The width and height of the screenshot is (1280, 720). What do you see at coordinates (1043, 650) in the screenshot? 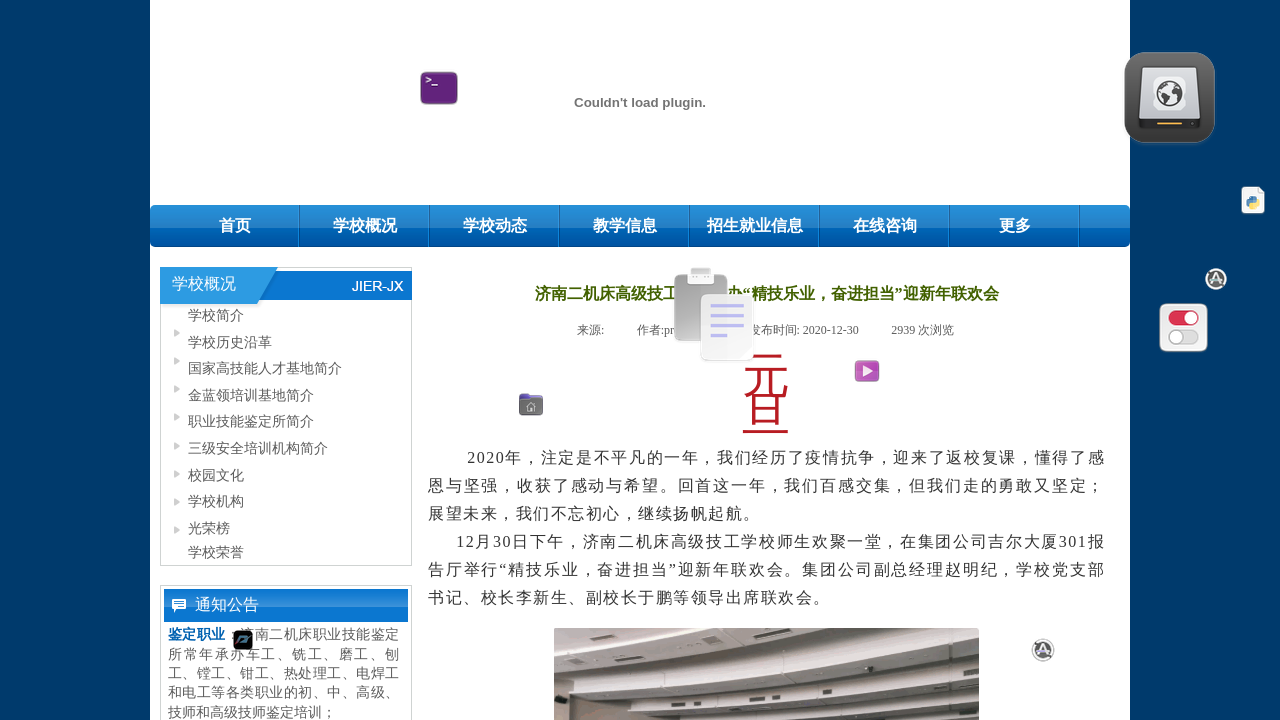
I see `check for and install system updates` at bounding box center [1043, 650].